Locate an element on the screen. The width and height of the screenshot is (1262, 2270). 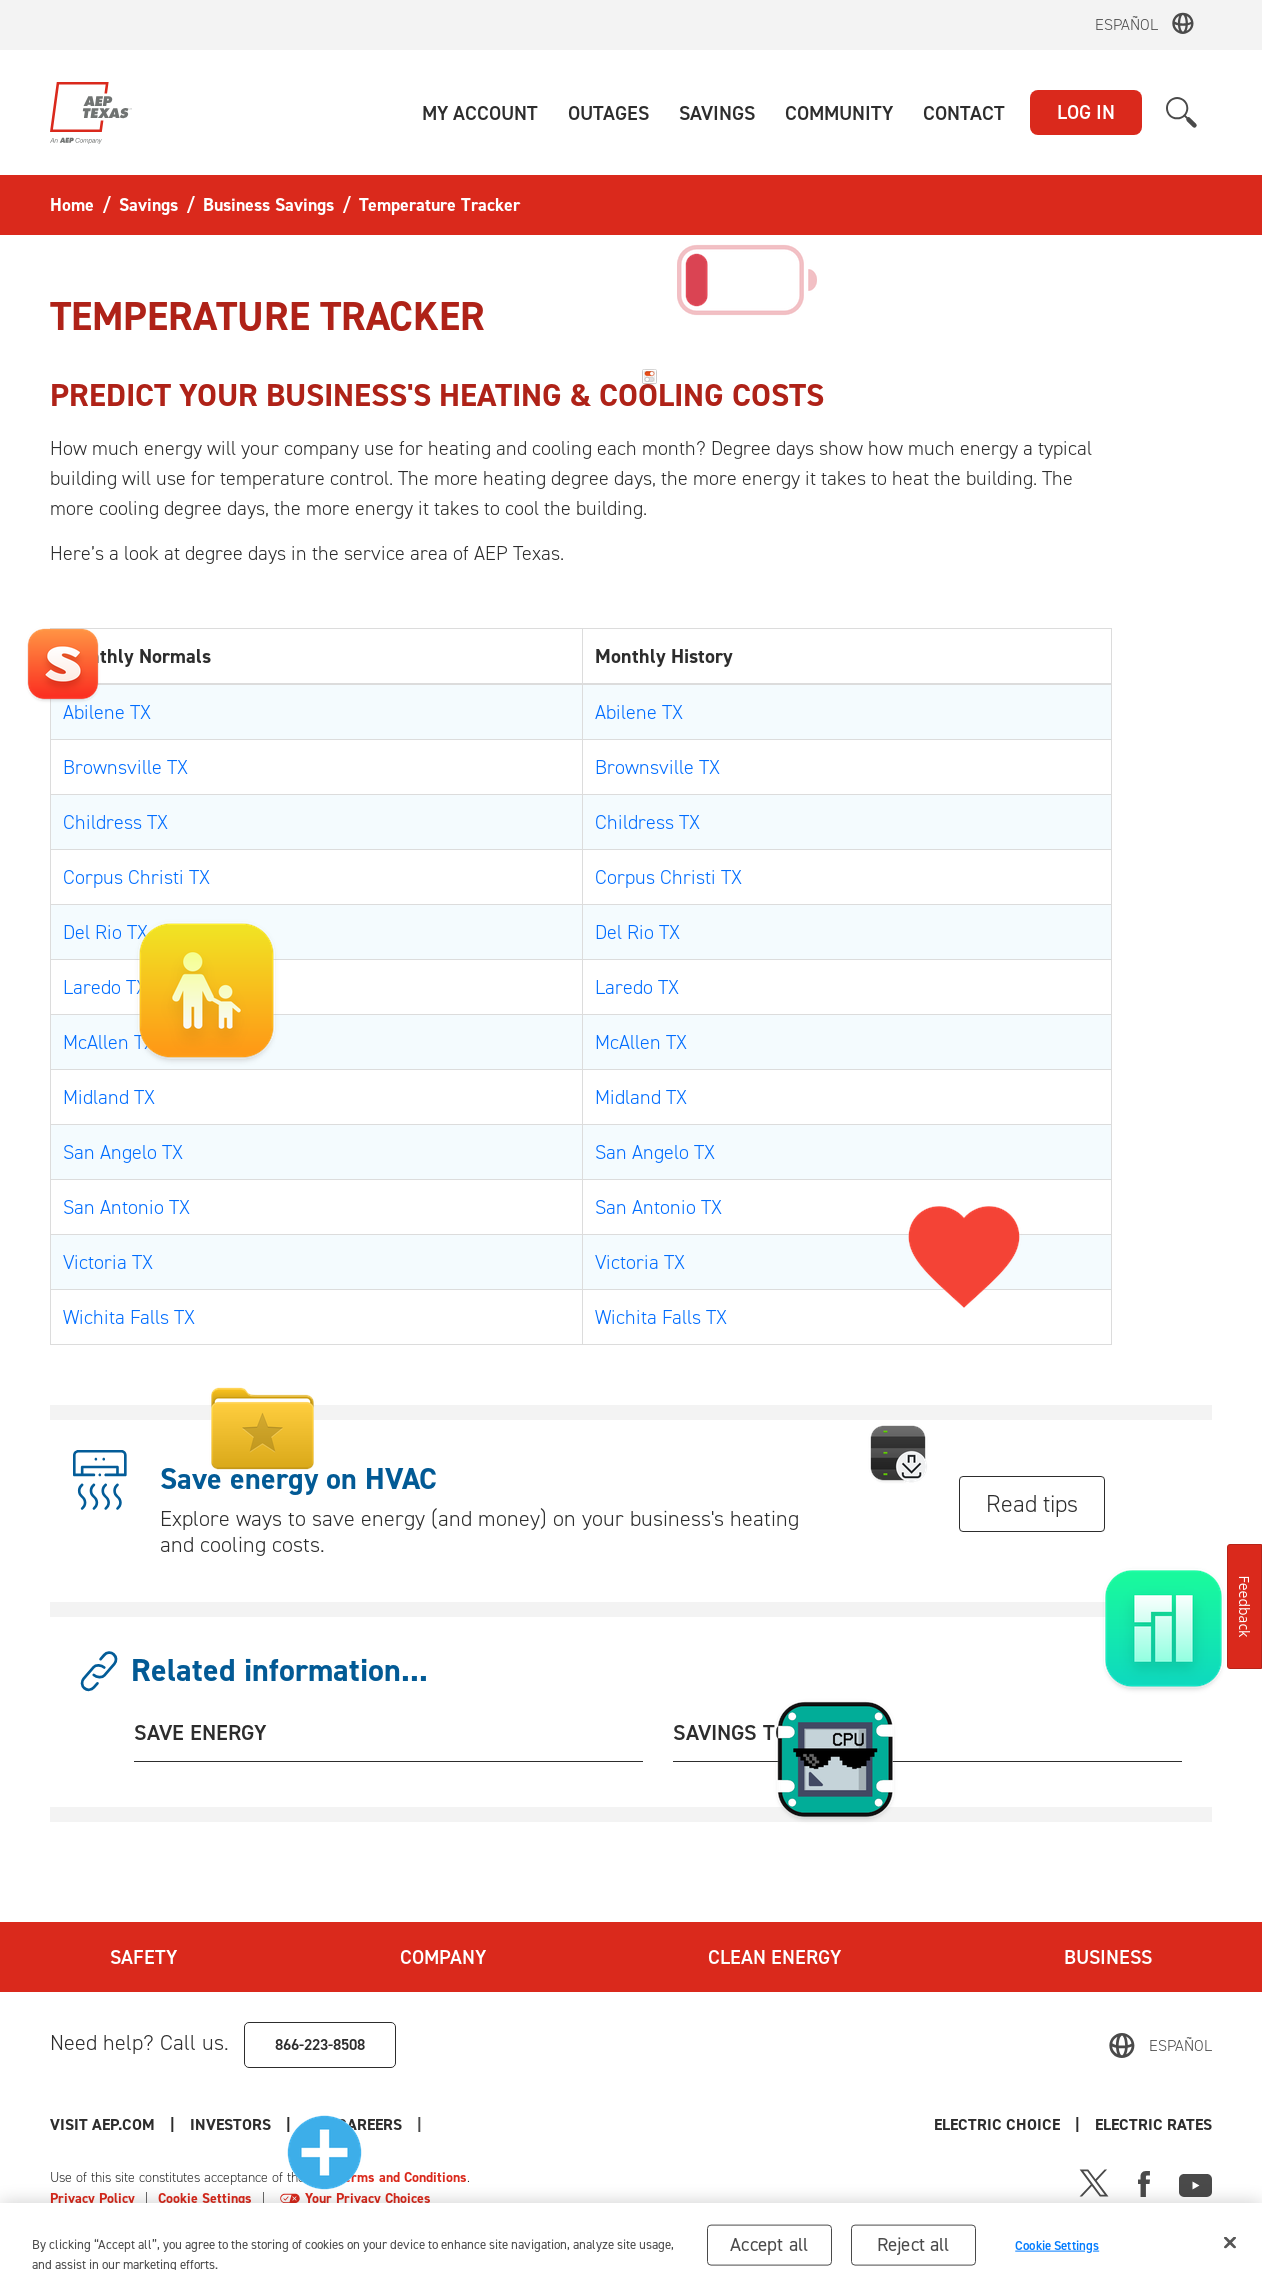
configure network server installation settings is located at coordinates (898, 1453).